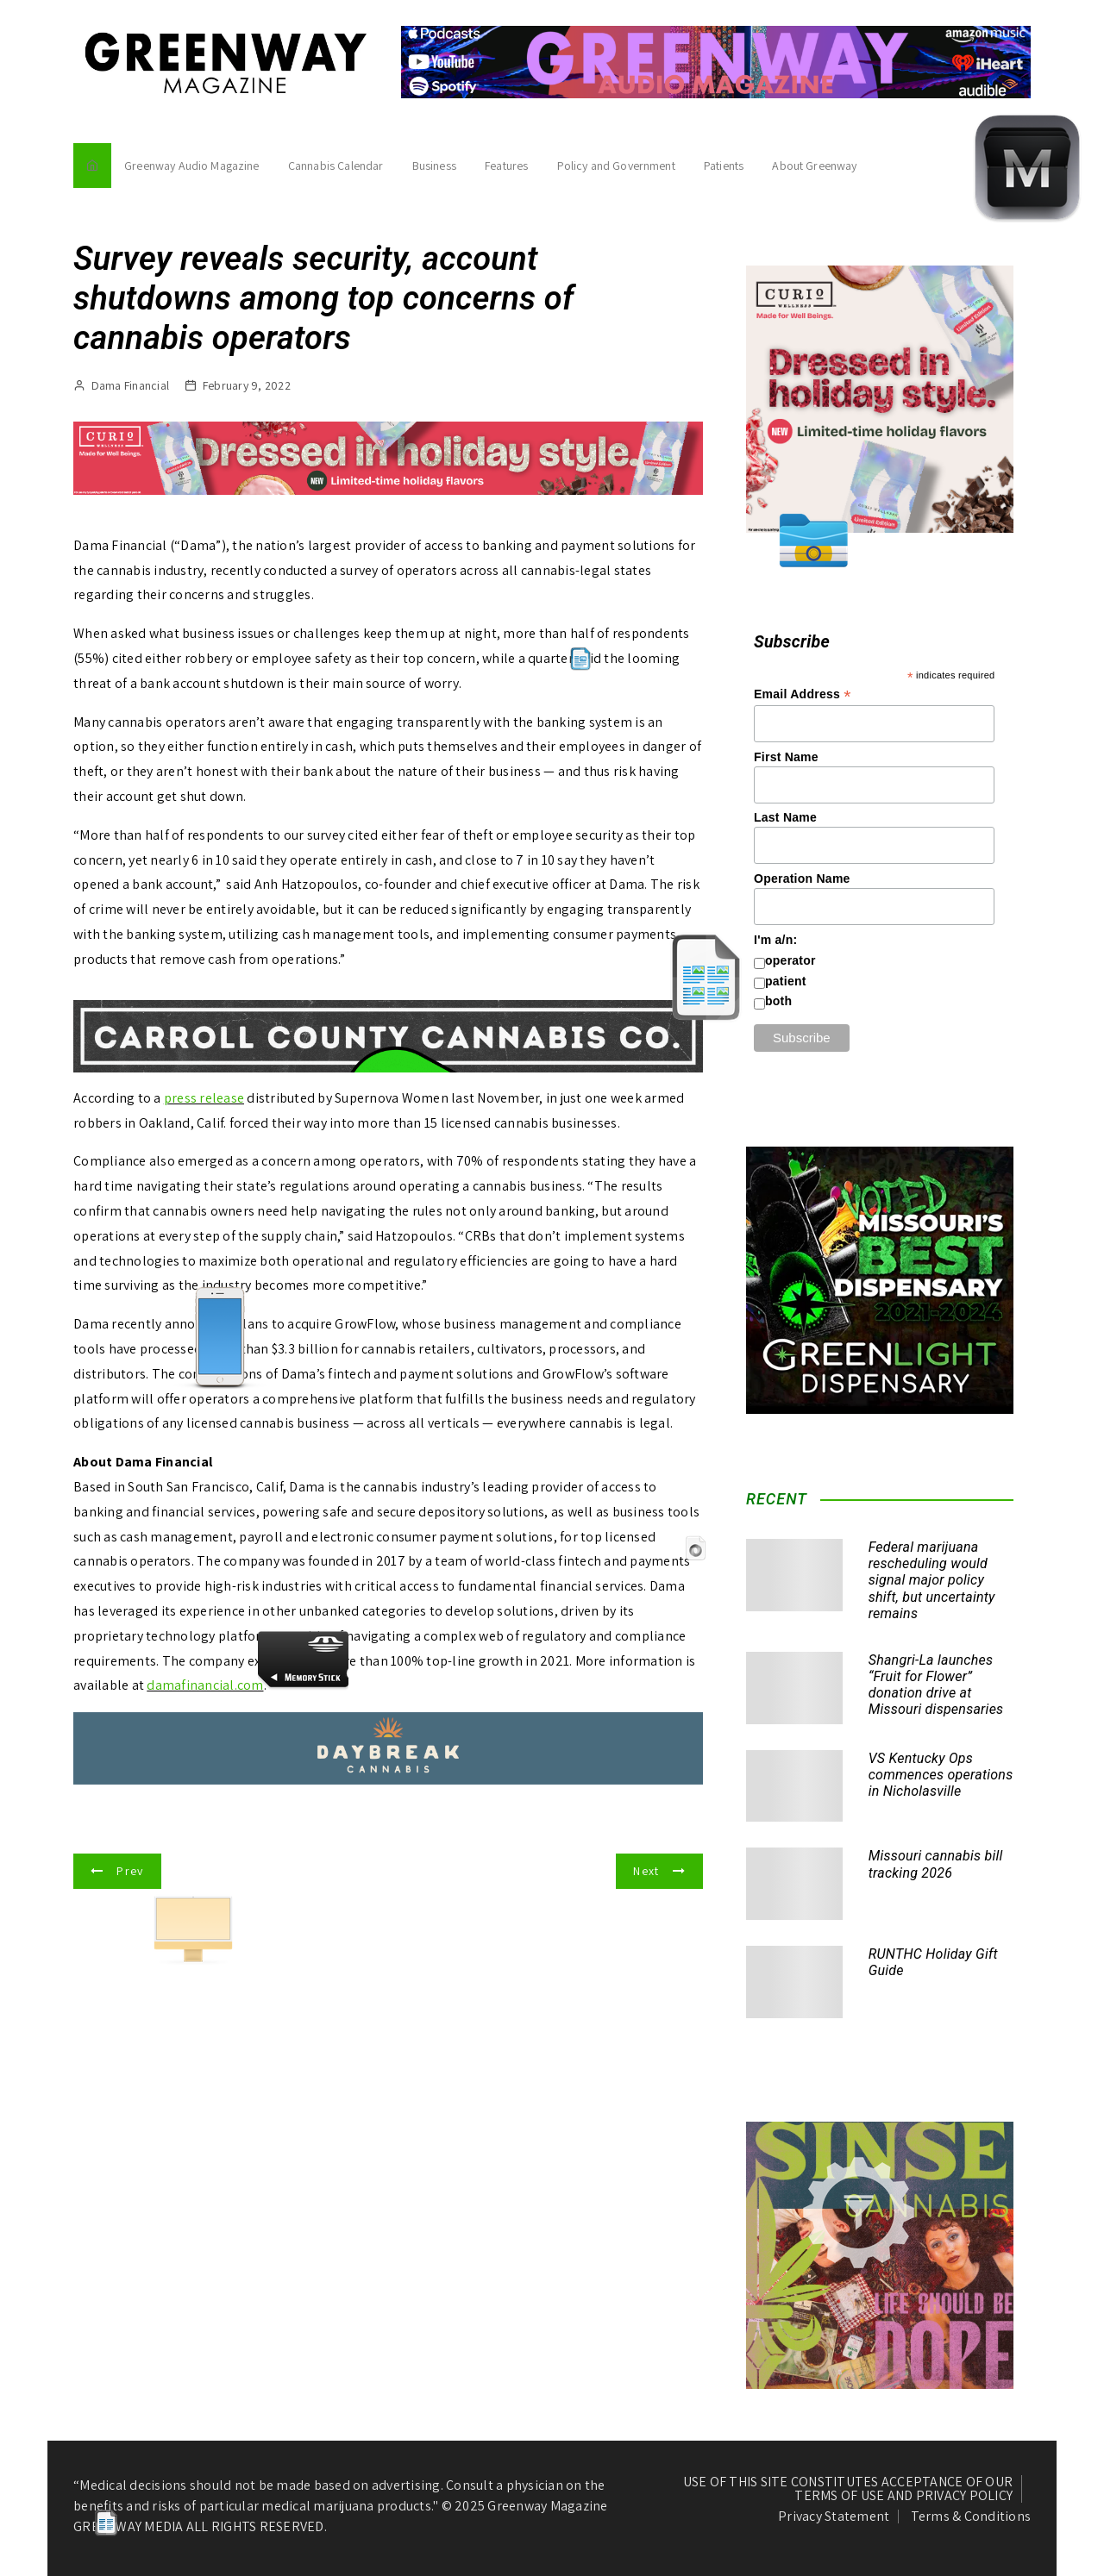  I want to click on open pokémon collection folder, so click(813, 542).